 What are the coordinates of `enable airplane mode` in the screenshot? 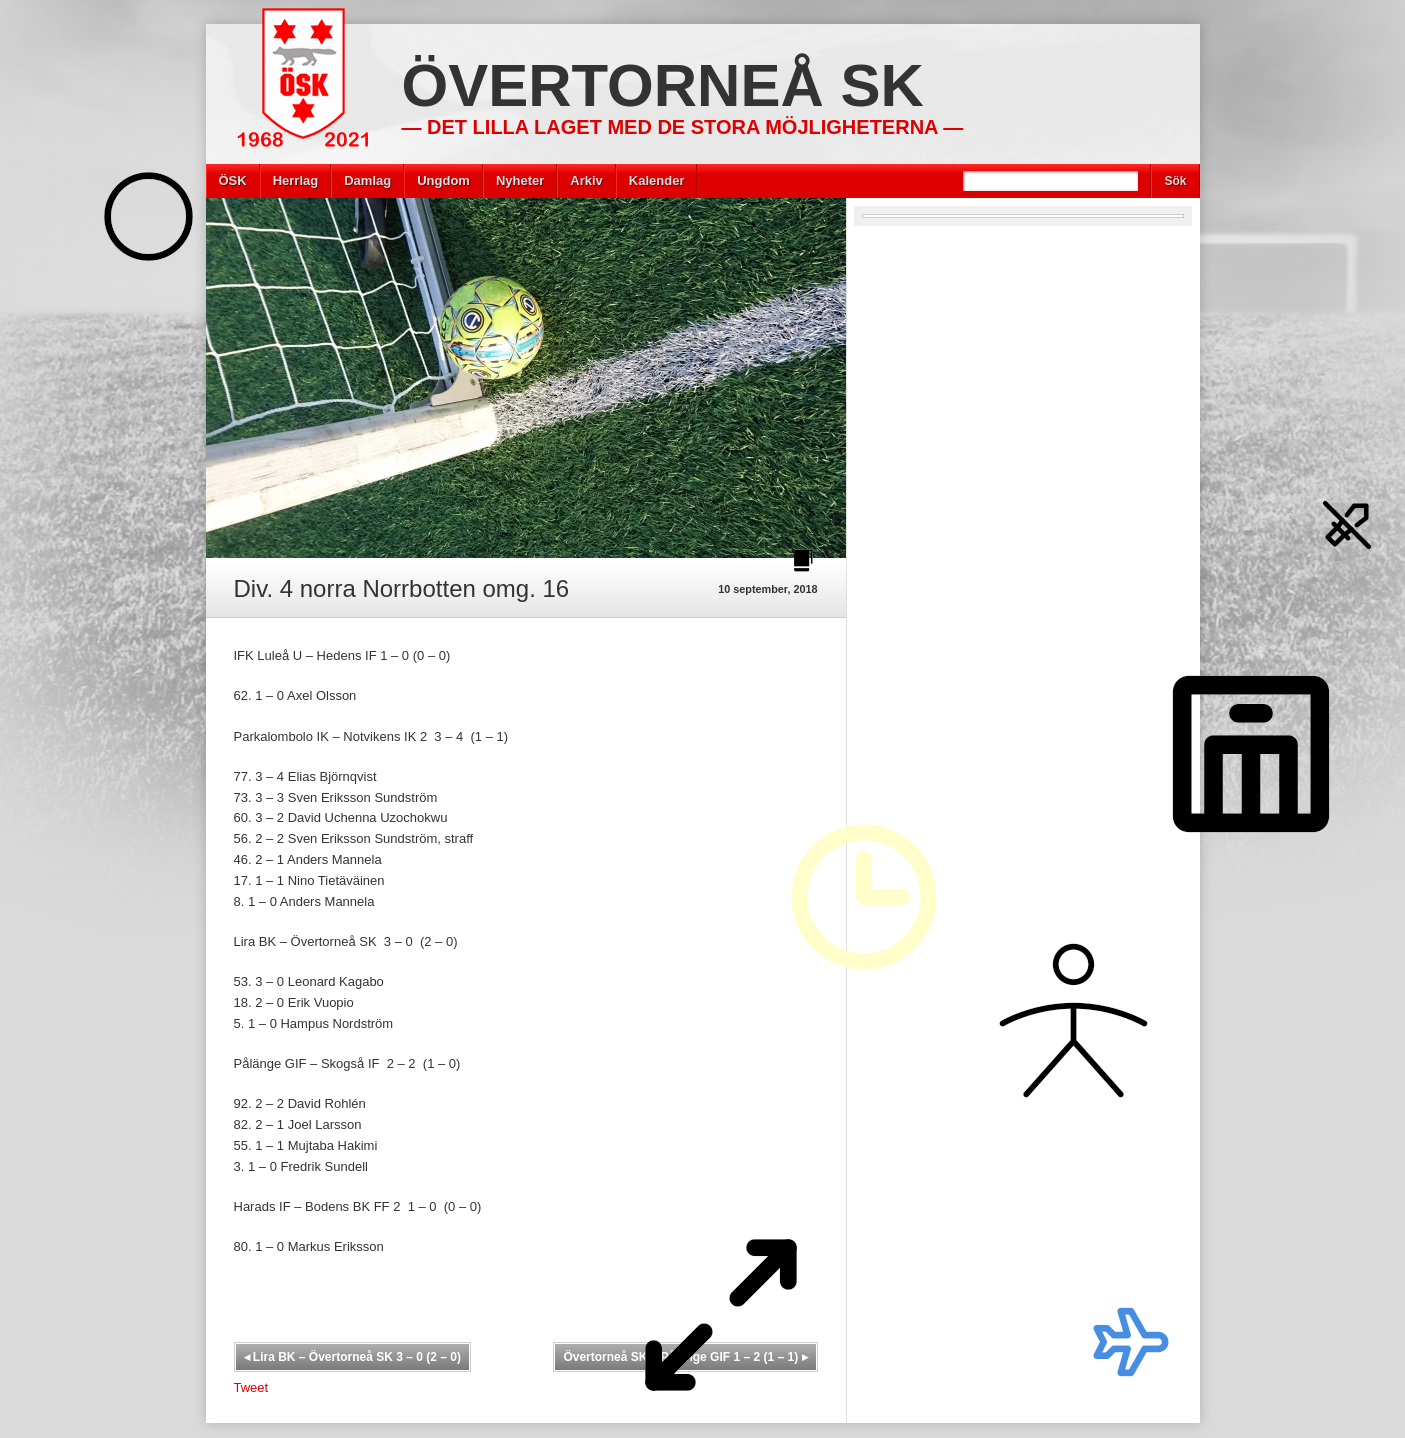 It's located at (1131, 1342).